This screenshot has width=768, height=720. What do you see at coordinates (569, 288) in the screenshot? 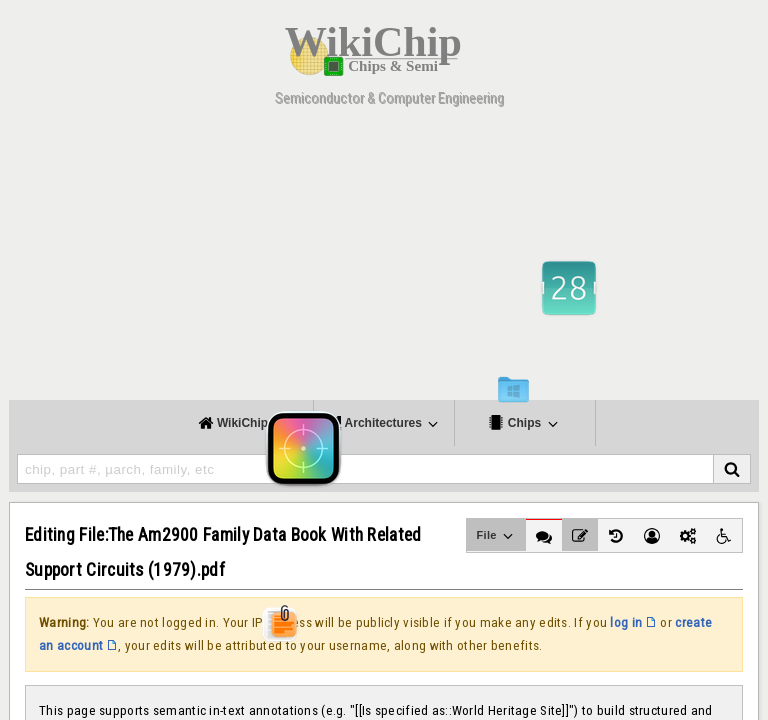
I see `open the GNOME calendar application` at bounding box center [569, 288].